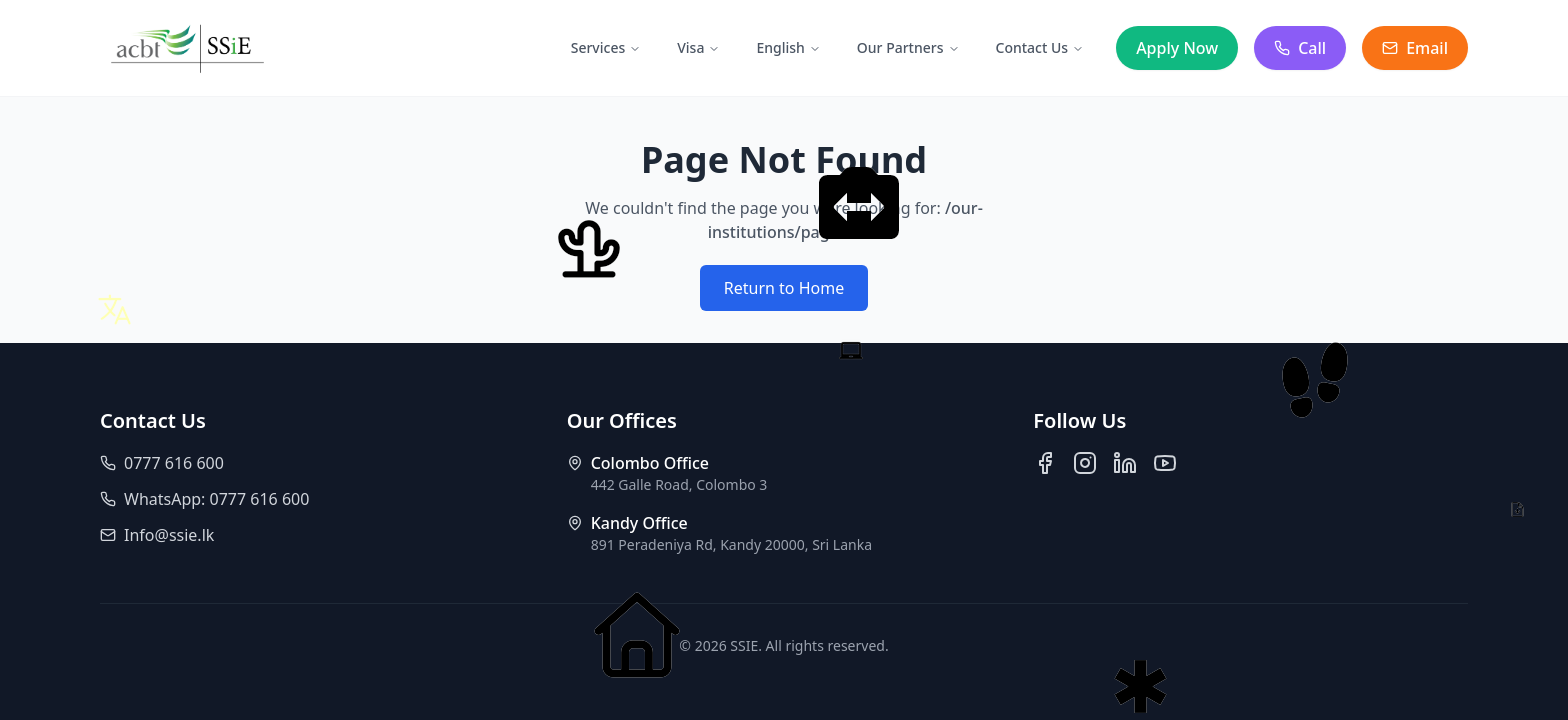 The width and height of the screenshot is (1568, 720). What do you see at coordinates (114, 309) in the screenshot?
I see `change language settings` at bounding box center [114, 309].